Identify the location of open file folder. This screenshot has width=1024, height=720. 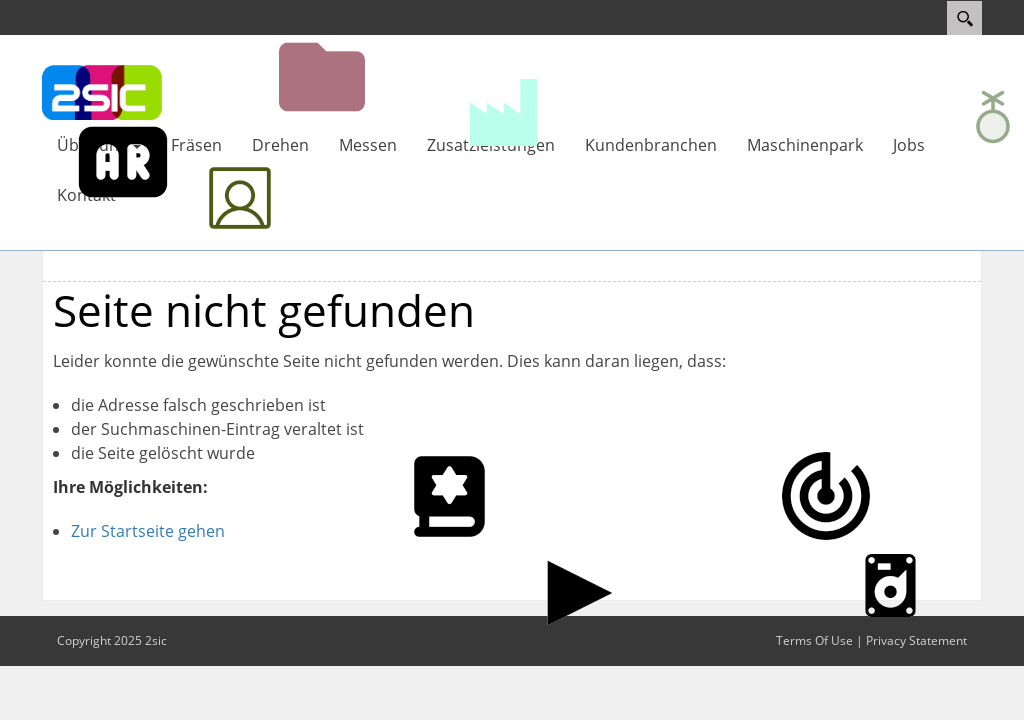
(322, 77).